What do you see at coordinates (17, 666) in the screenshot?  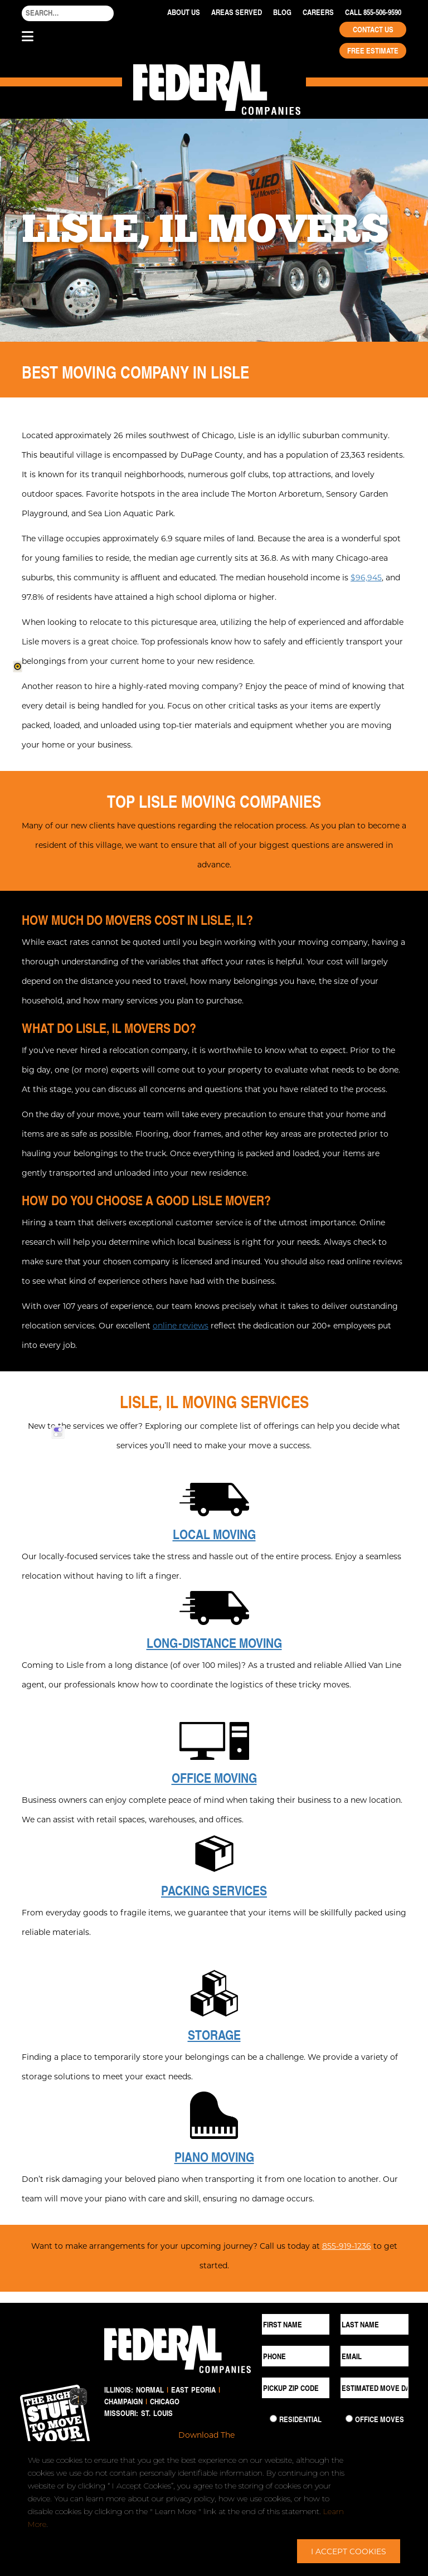 I see `open Rhythmbox music player` at bounding box center [17, 666].